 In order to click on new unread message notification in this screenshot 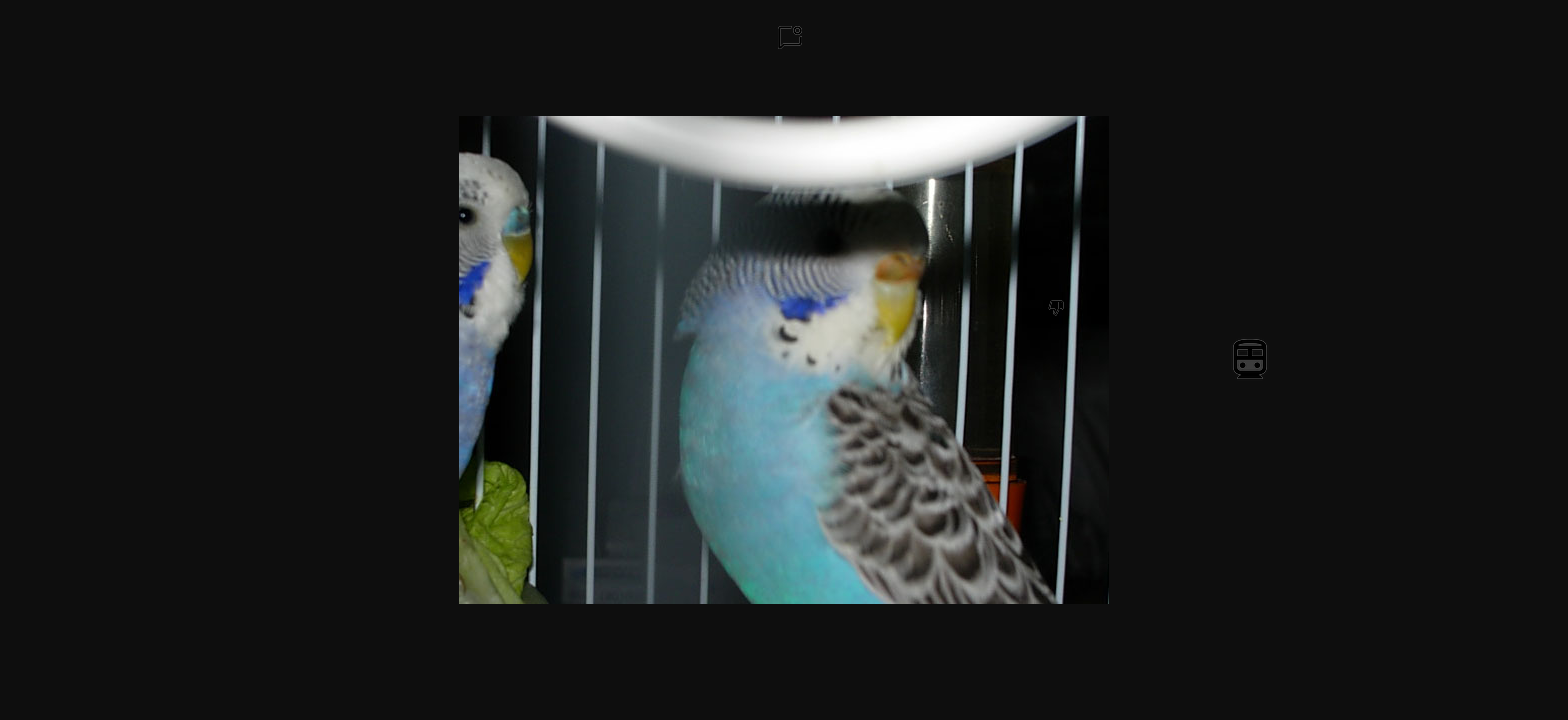, I will do `click(790, 37)`.